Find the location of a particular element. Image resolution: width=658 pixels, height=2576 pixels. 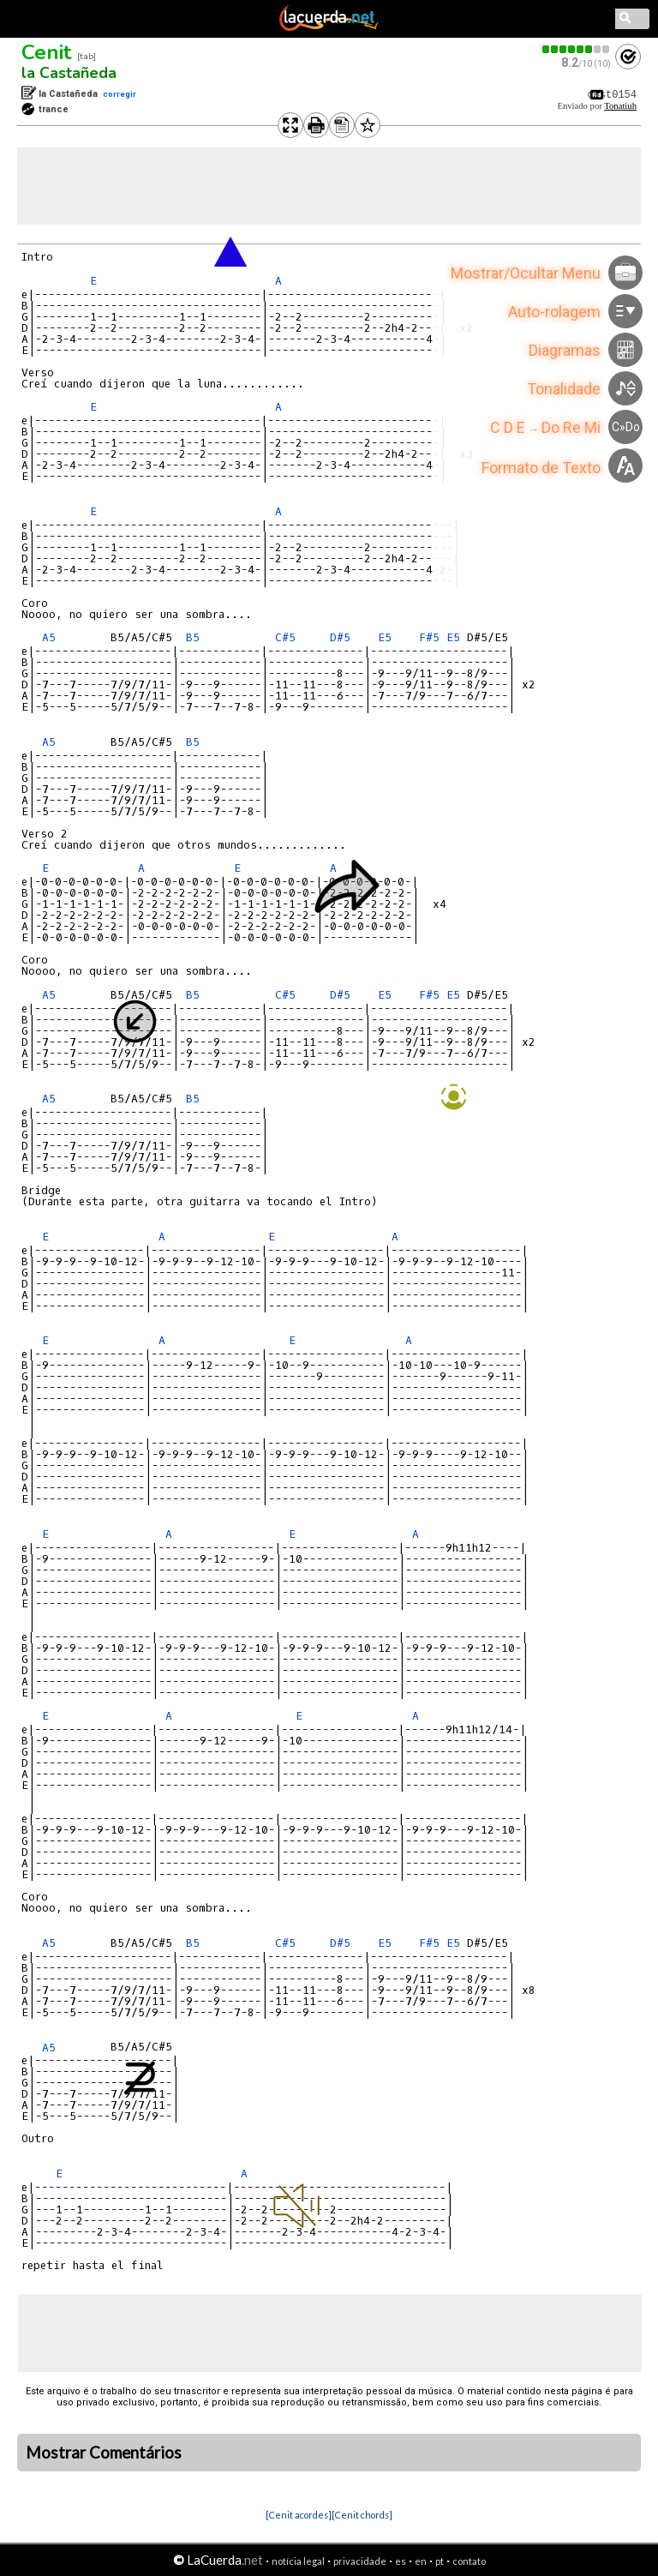

incomplete or pending user profile is located at coordinates (453, 1096).